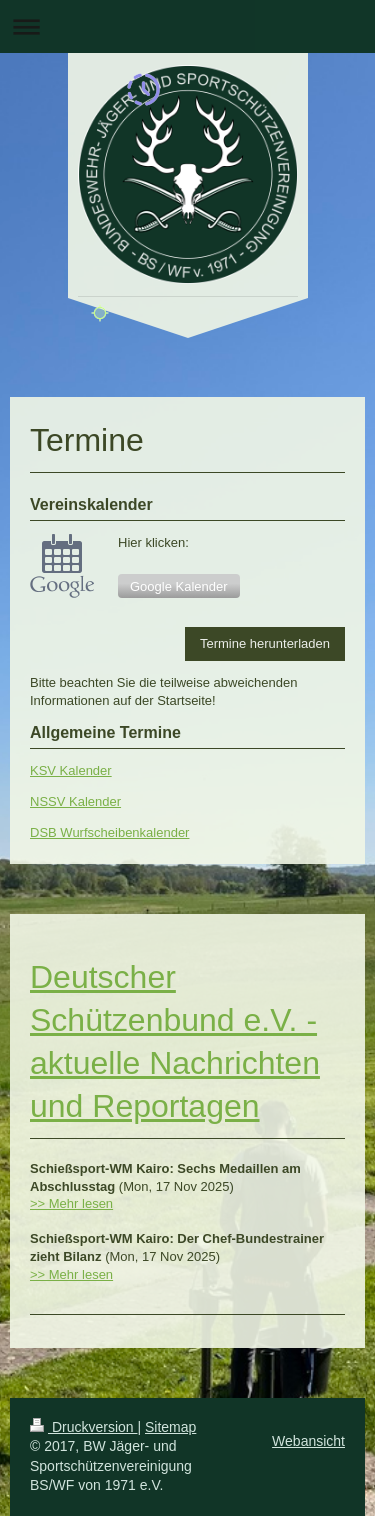 The image size is (375, 1516). Describe the element at coordinates (143, 89) in the screenshot. I see `toggle viewing history on or off` at that location.